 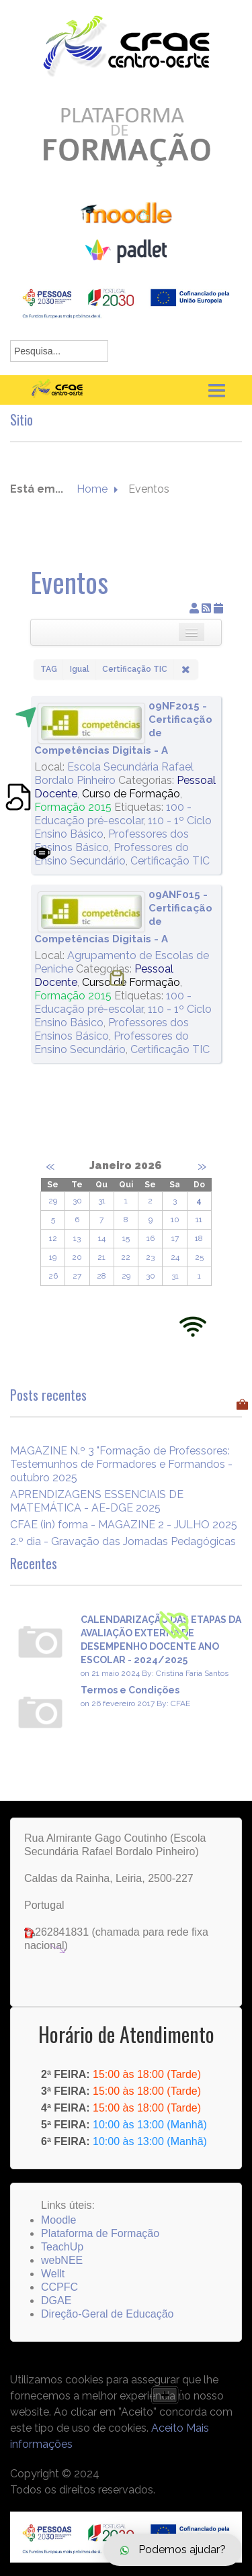 What do you see at coordinates (117, 978) in the screenshot?
I see `copy to clipboard` at bounding box center [117, 978].